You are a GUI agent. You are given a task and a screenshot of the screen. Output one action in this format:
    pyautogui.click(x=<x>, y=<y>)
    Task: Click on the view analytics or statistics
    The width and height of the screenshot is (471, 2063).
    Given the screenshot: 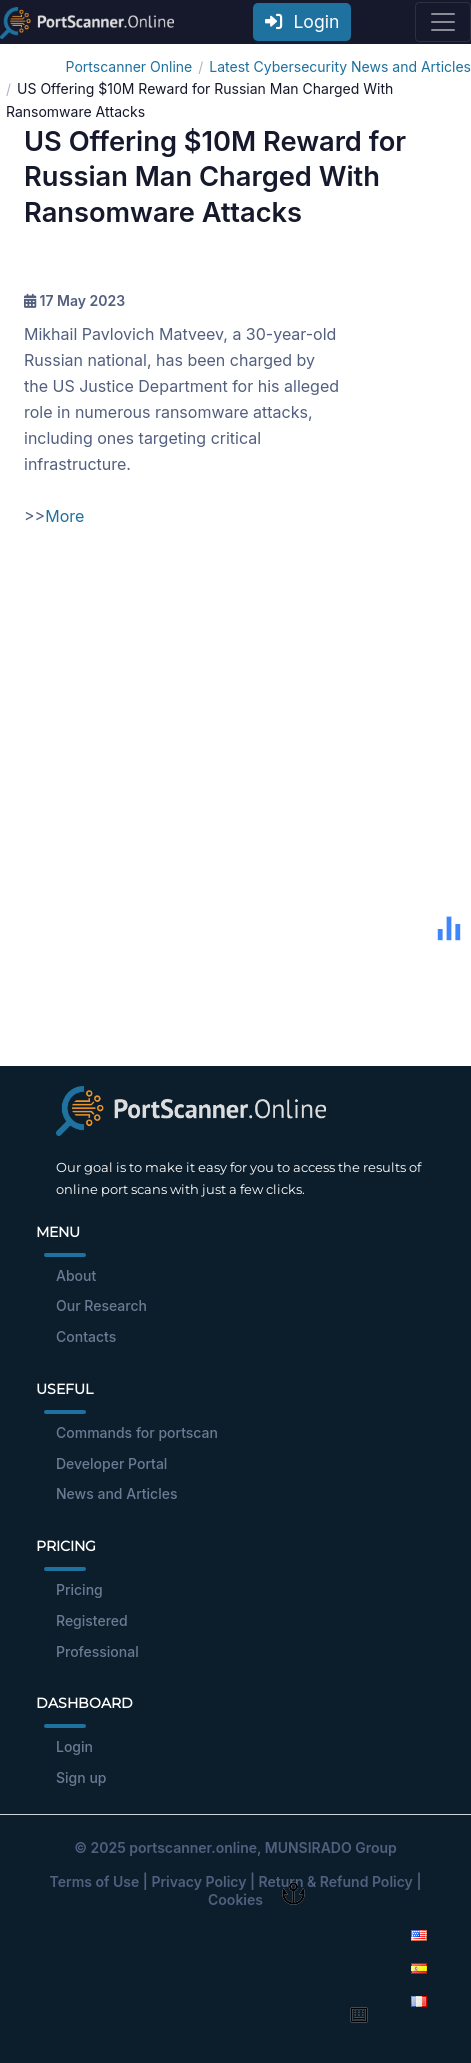 What is the action you would take?
    pyautogui.click(x=449, y=929)
    